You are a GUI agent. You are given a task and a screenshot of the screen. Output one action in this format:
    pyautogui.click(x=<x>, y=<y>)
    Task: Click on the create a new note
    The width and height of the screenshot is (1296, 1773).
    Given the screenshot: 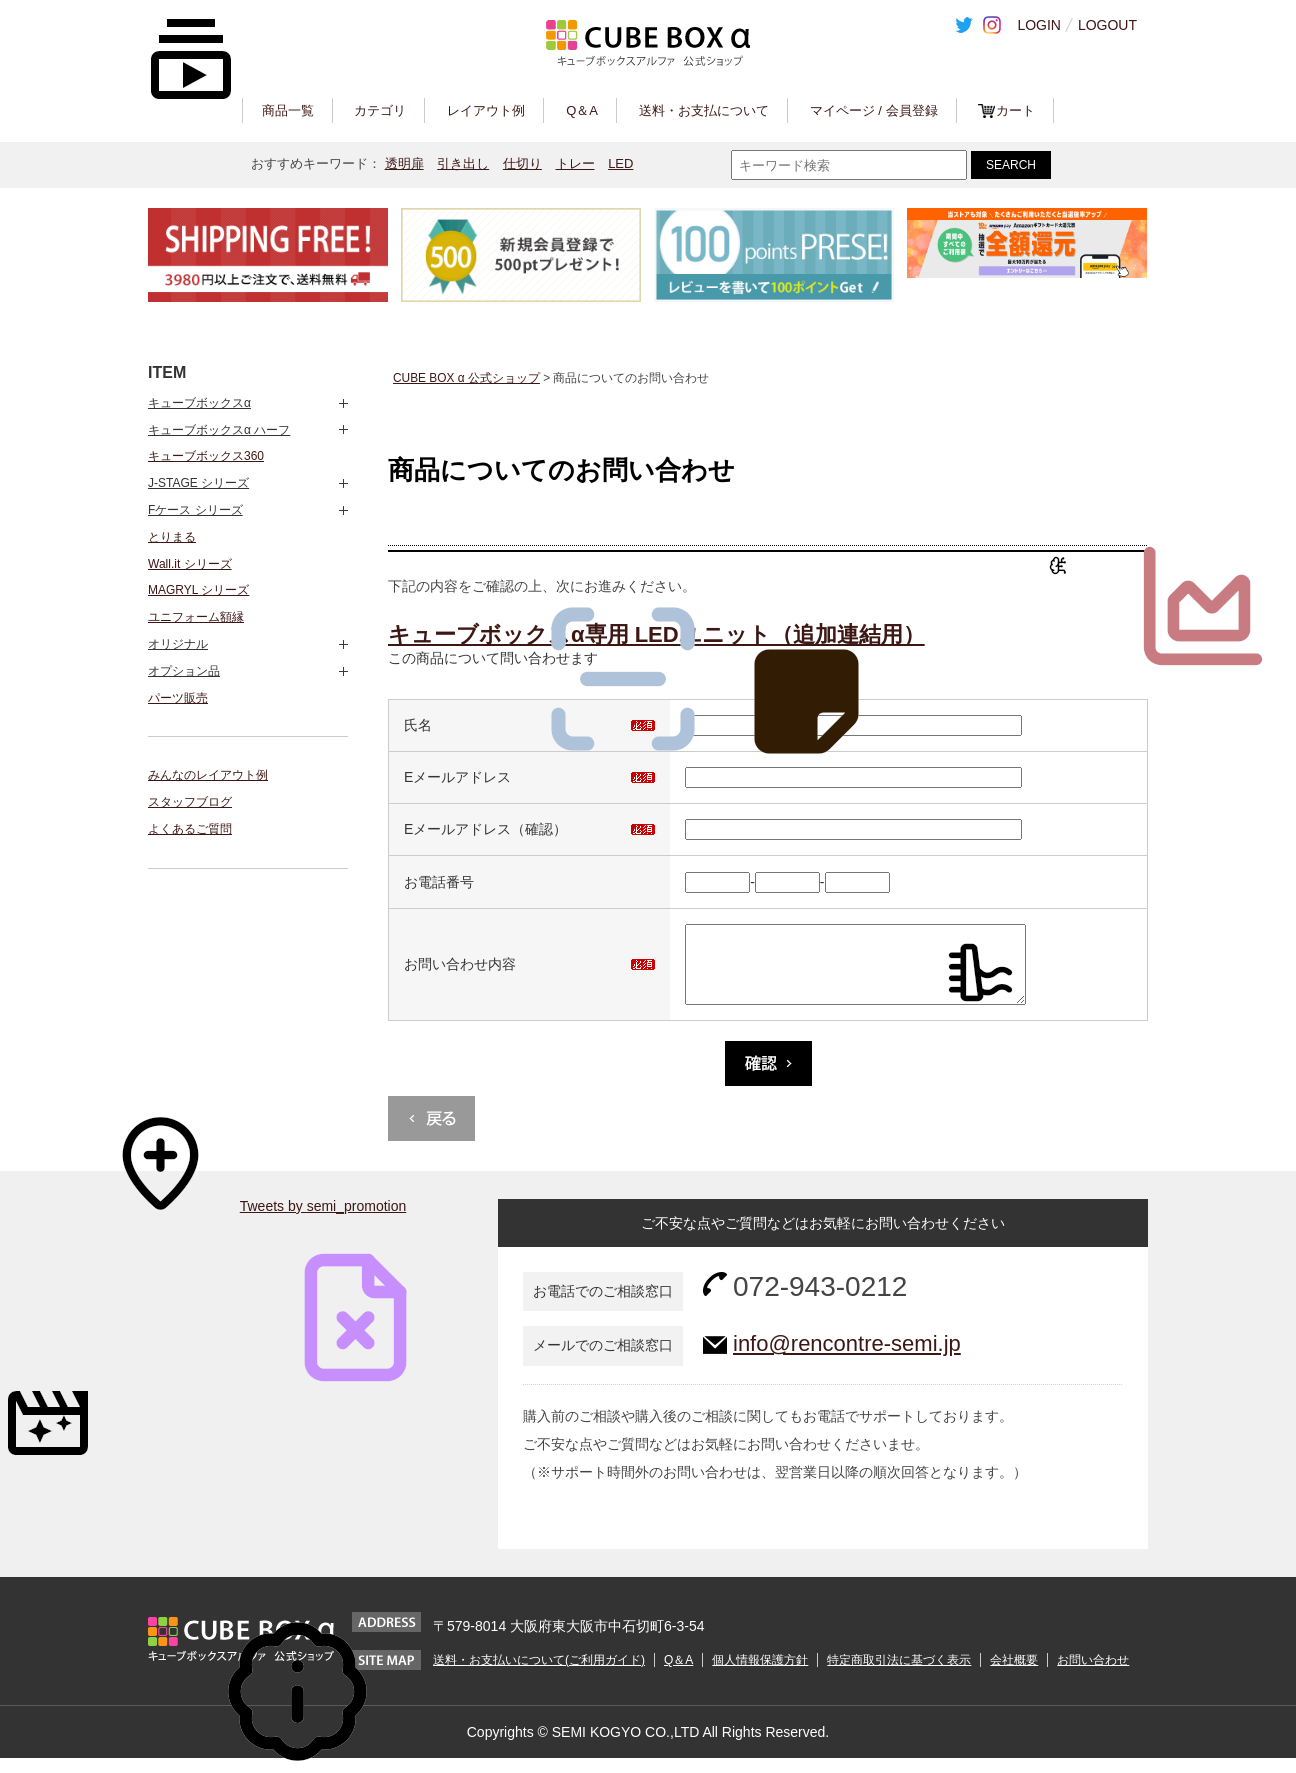 What is the action you would take?
    pyautogui.click(x=806, y=701)
    